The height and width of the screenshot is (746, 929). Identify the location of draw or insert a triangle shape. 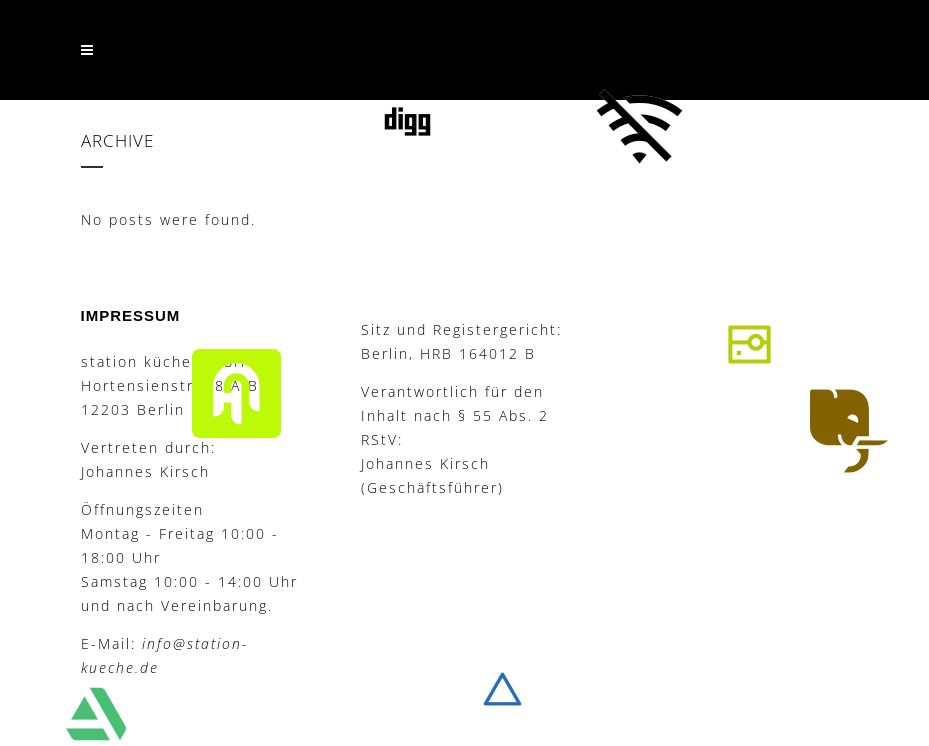
(502, 689).